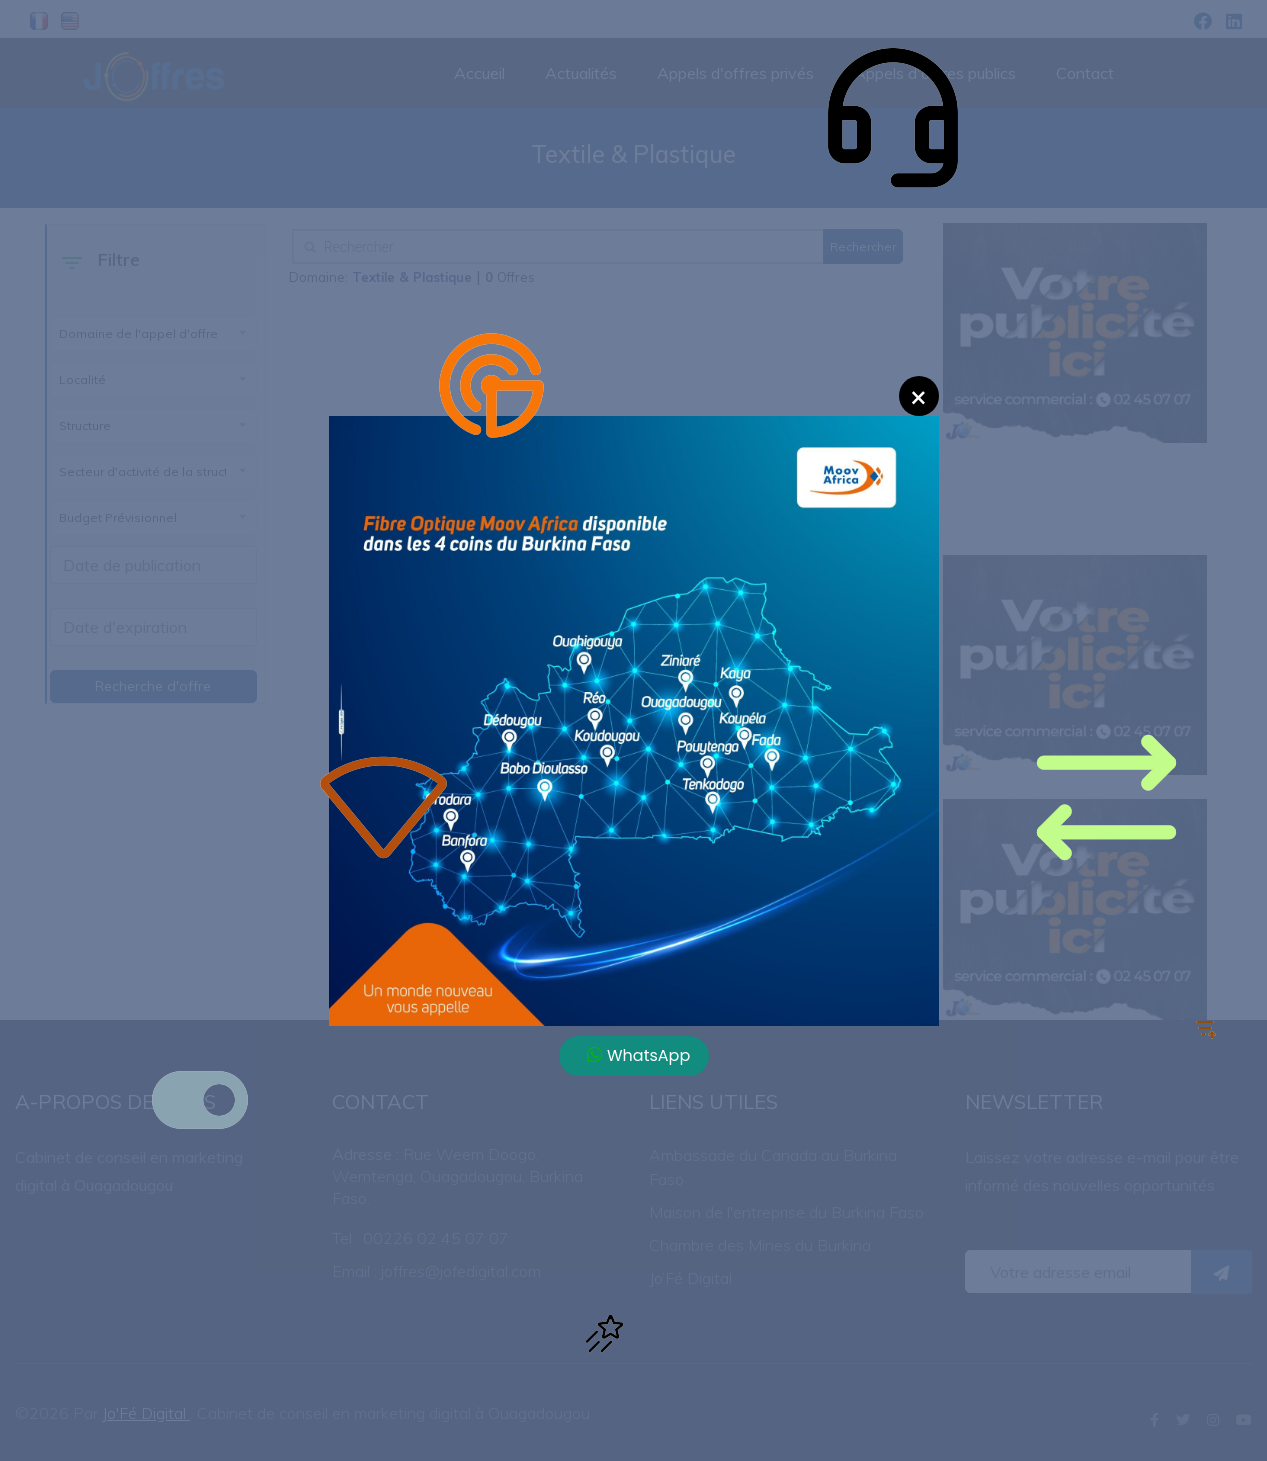  I want to click on add to favorites or wishlist, so click(604, 1333).